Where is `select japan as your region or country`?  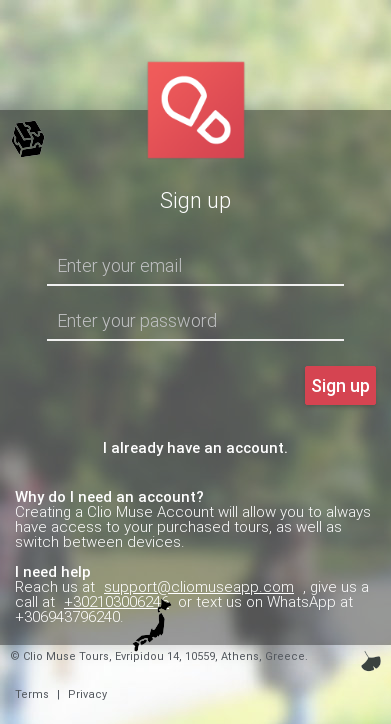 select japan as your region or country is located at coordinates (152, 625).